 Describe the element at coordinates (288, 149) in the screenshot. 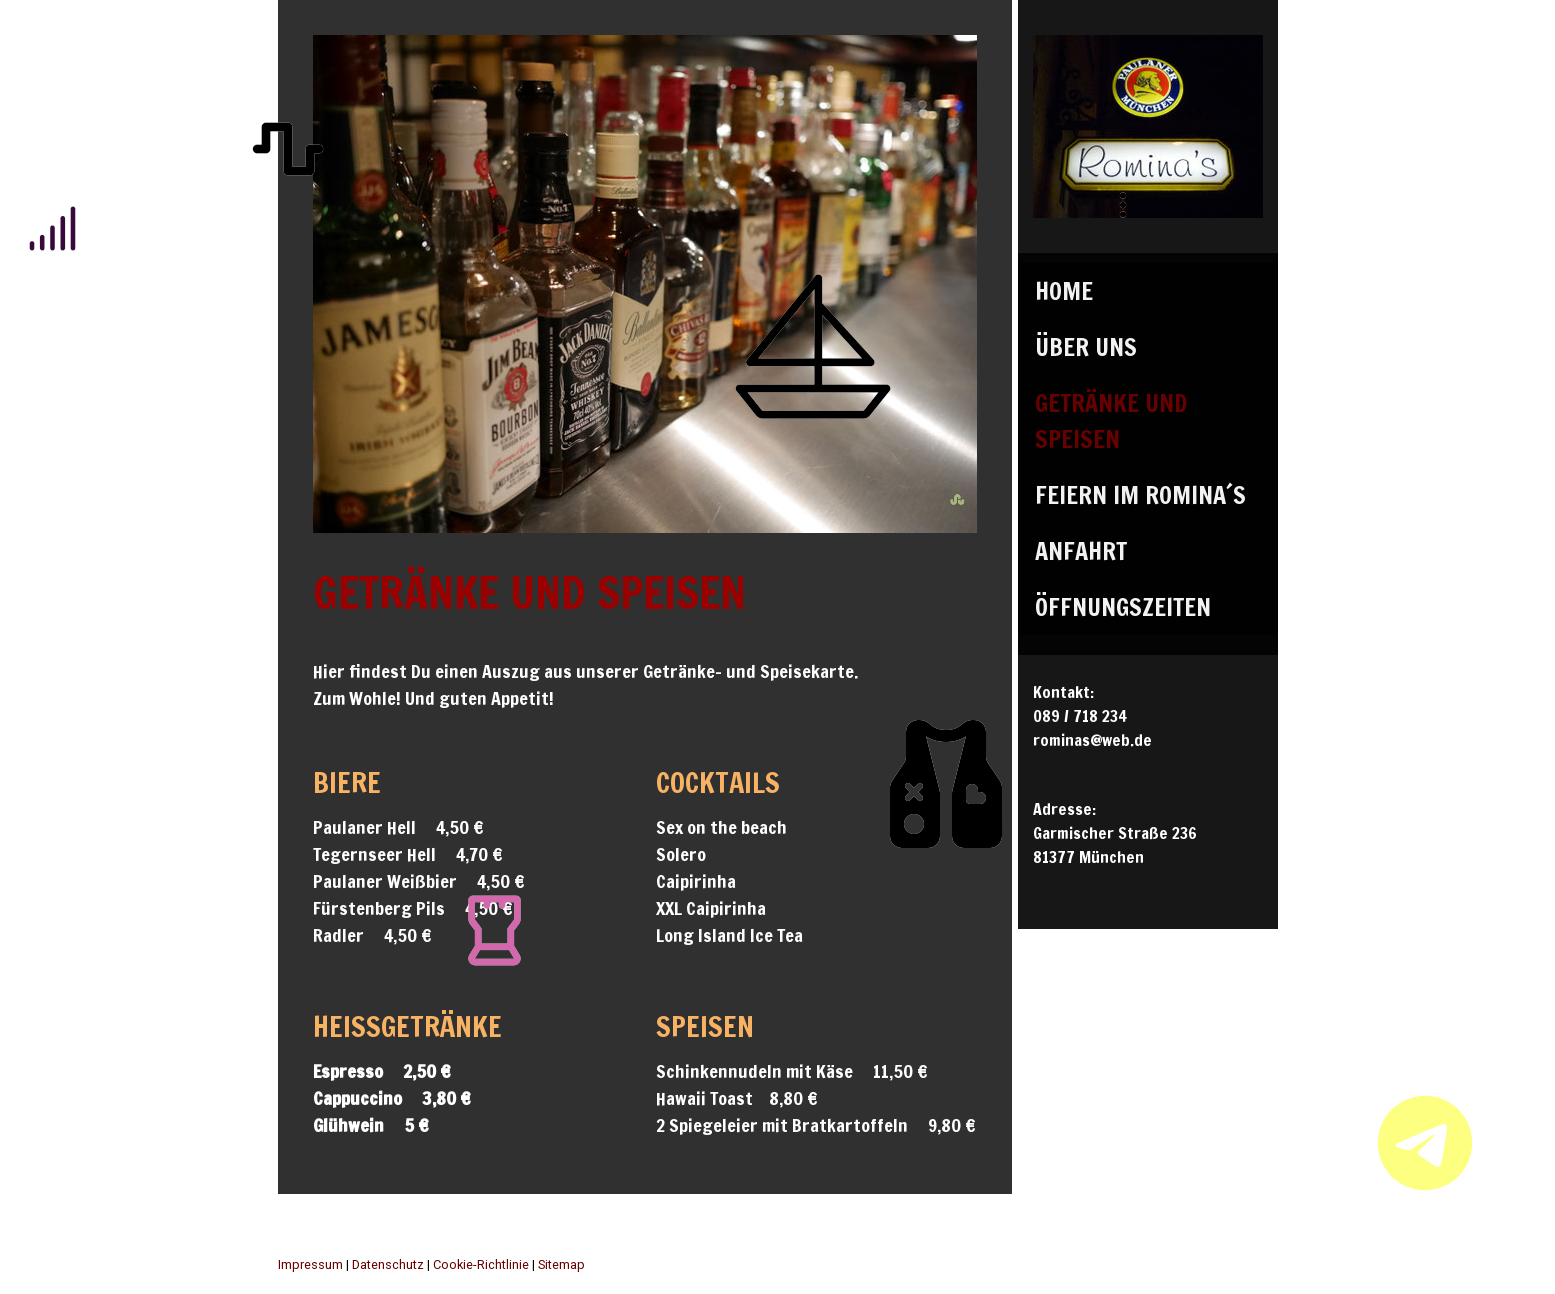

I see `view square wave audio signal` at that location.